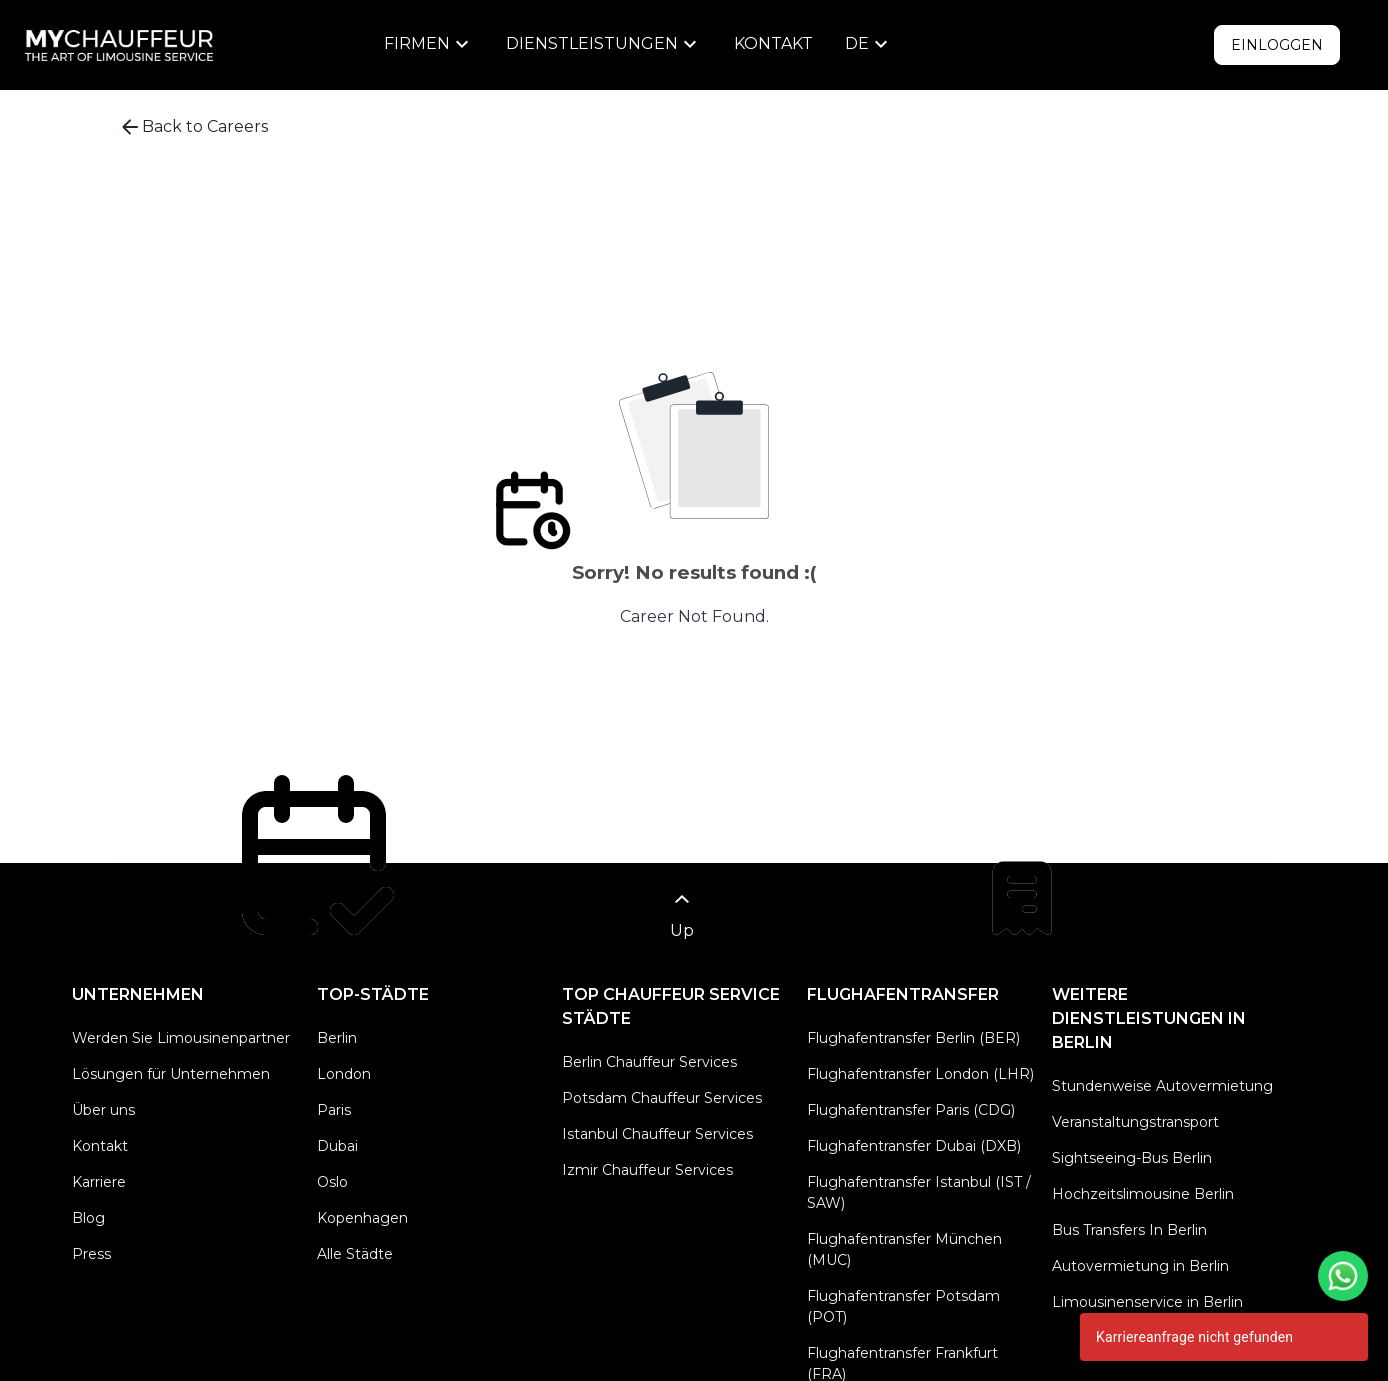  I want to click on schedule an event with a specific time, so click(529, 508).